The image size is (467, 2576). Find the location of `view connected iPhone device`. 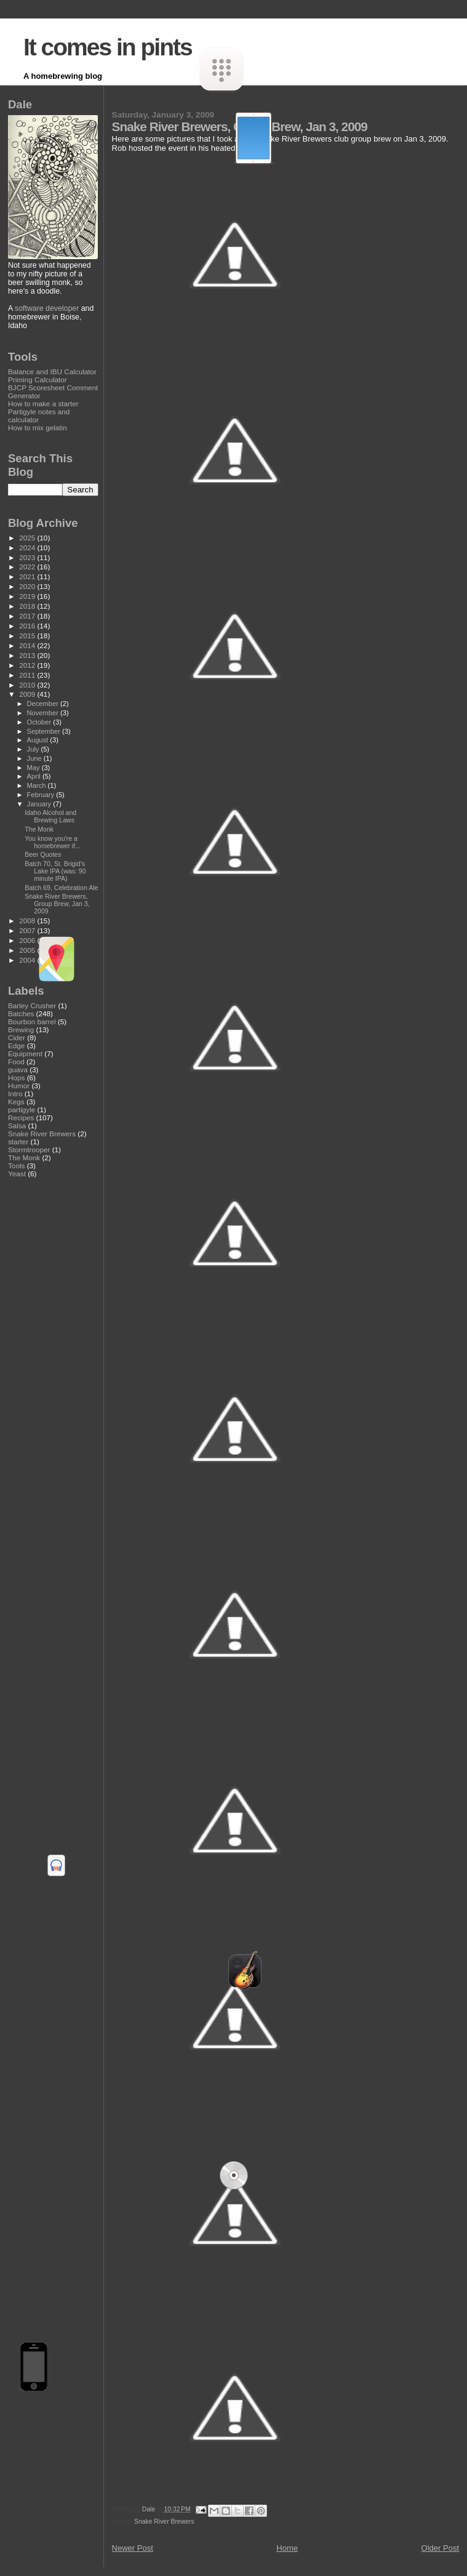

view connected iPhone device is located at coordinates (34, 2367).